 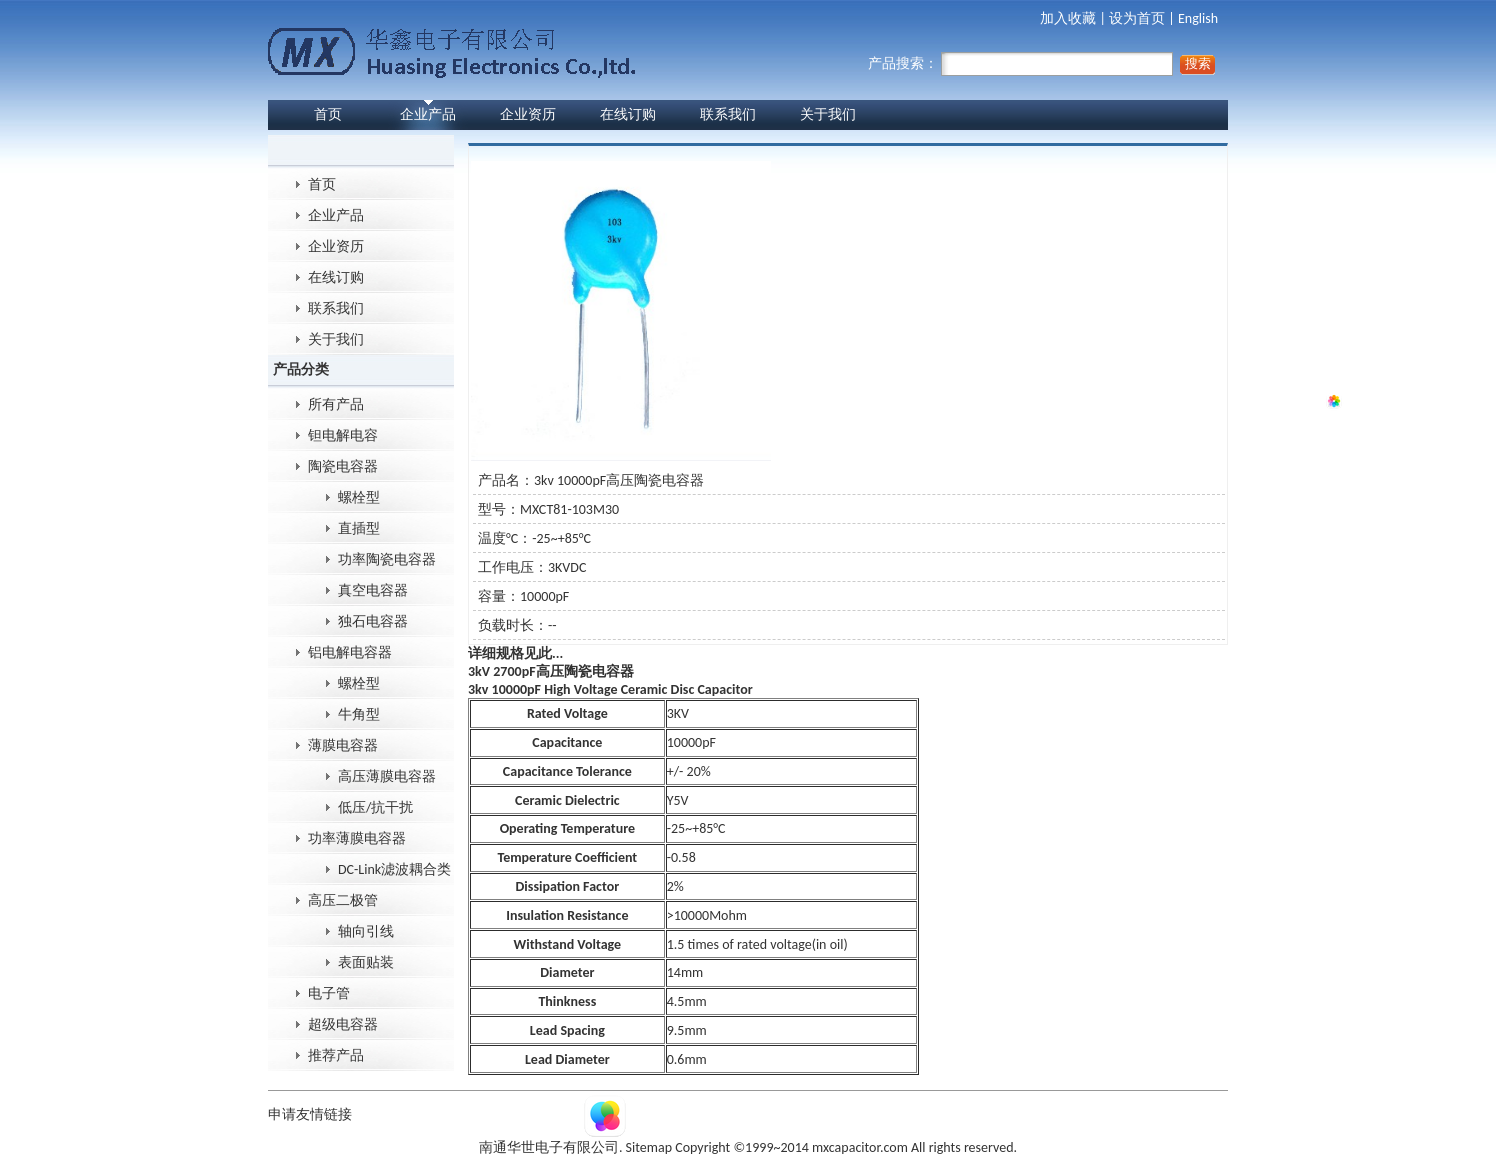 What do you see at coordinates (1334, 401) in the screenshot?
I see `open the Photos app` at bounding box center [1334, 401].